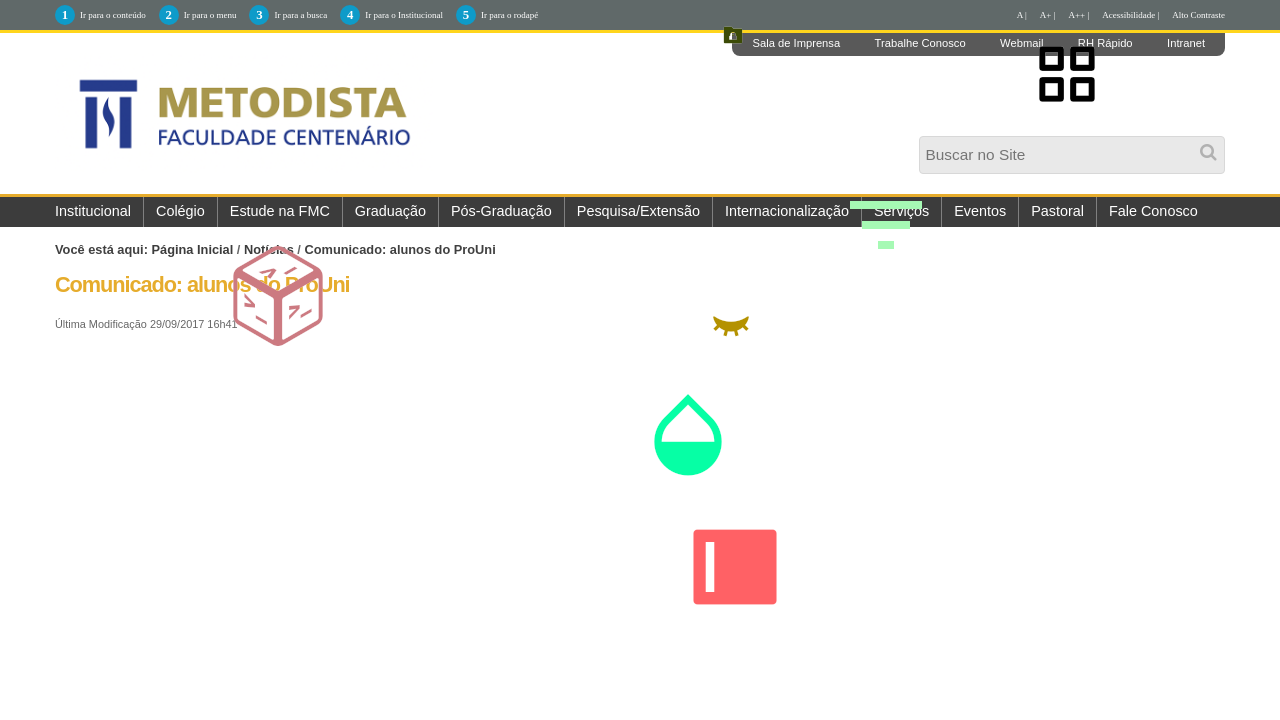 The height and width of the screenshot is (720, 1280). Describe the element at coordinates (688, 438) in the screenshot. I see `adjust color contrast settings` at that location.